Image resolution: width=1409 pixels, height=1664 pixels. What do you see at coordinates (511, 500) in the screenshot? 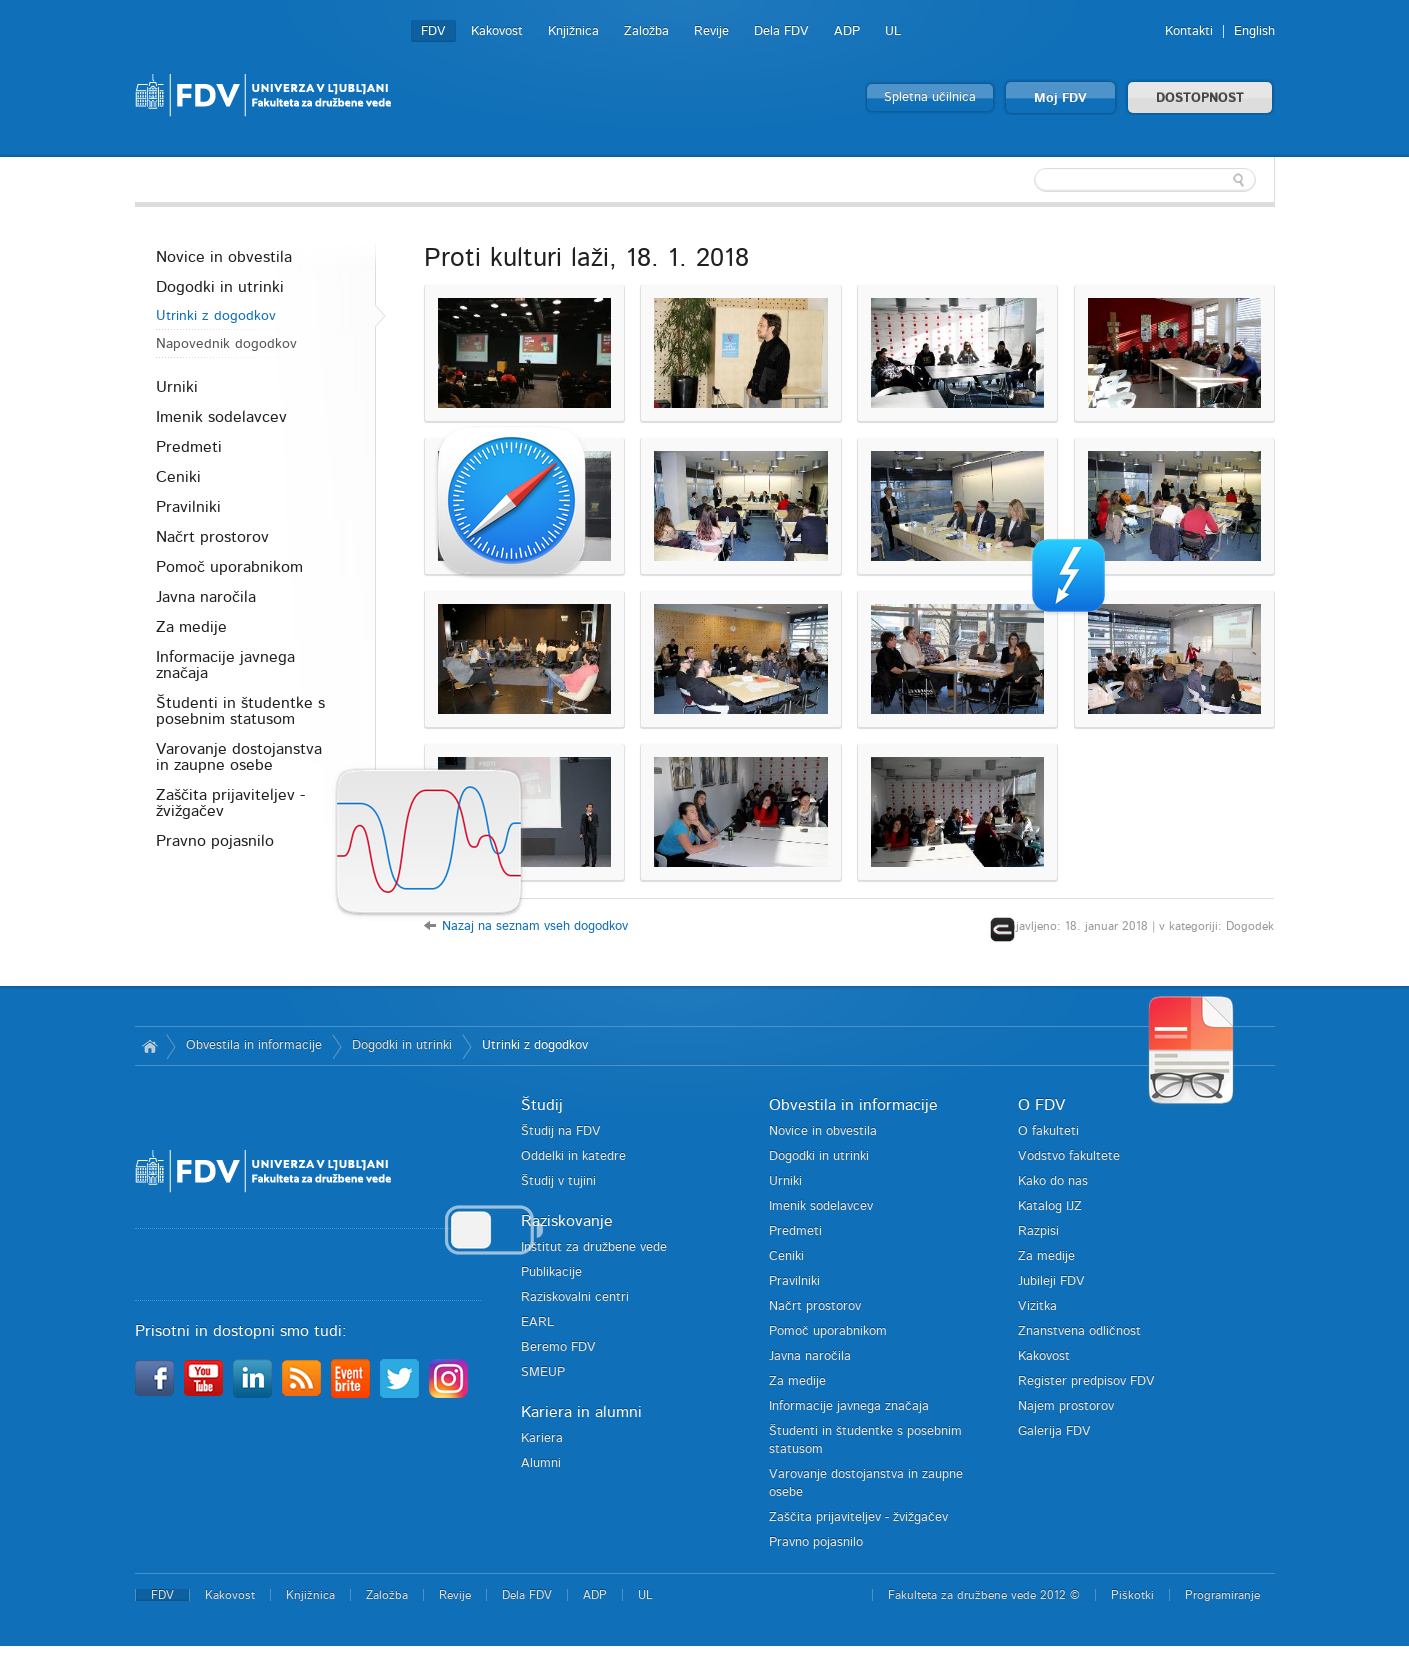
I see `open Safari web browser` at bounding box center [511, 500].